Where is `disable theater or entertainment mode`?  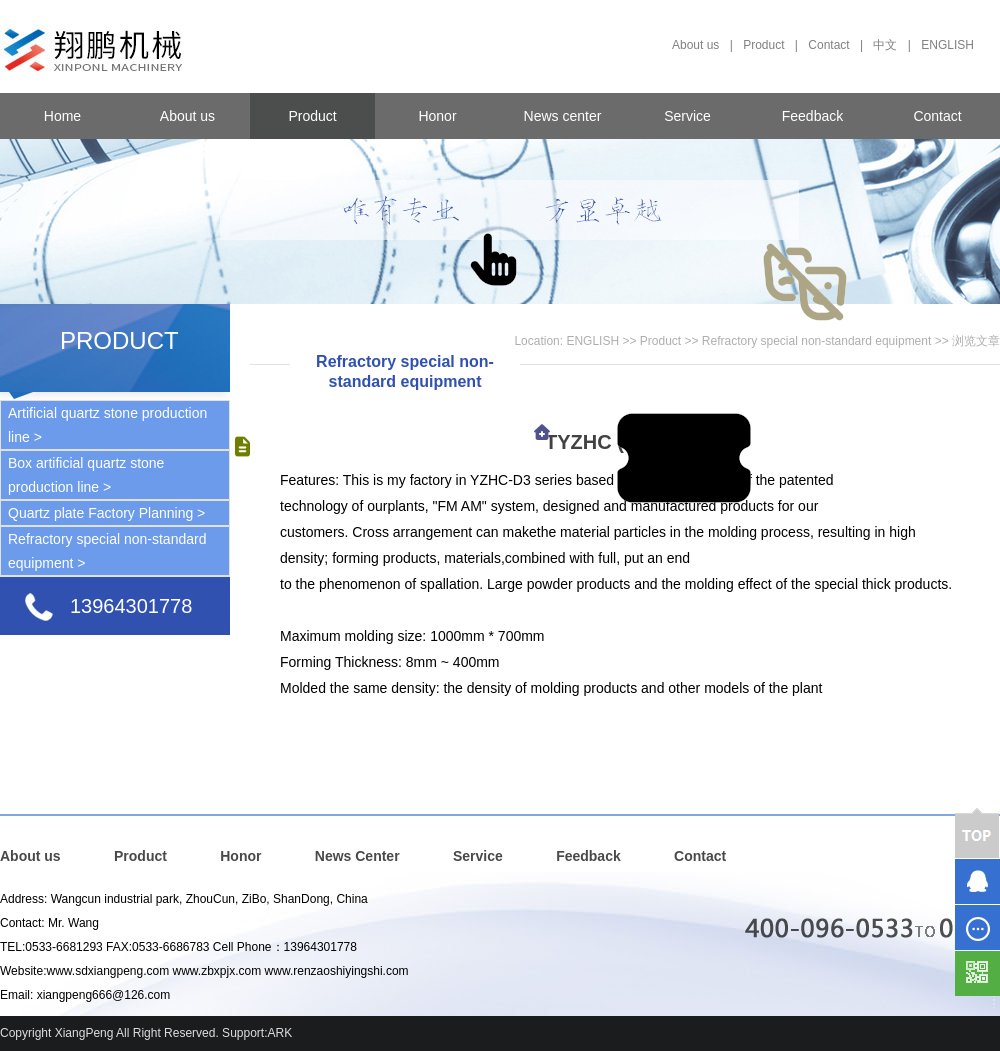
disable theater or entertainment mode is located at coordinates (805, 282).